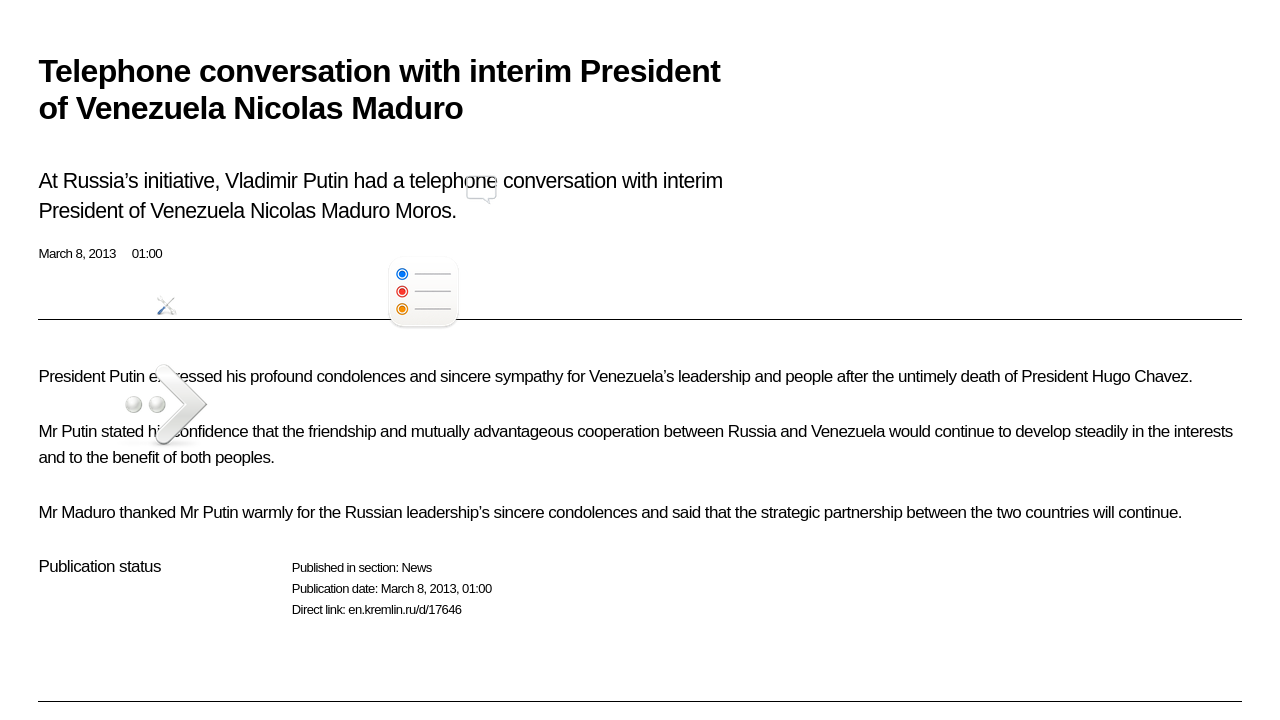  I want to click on set status to invisible or appear offline, so click(481, 189).